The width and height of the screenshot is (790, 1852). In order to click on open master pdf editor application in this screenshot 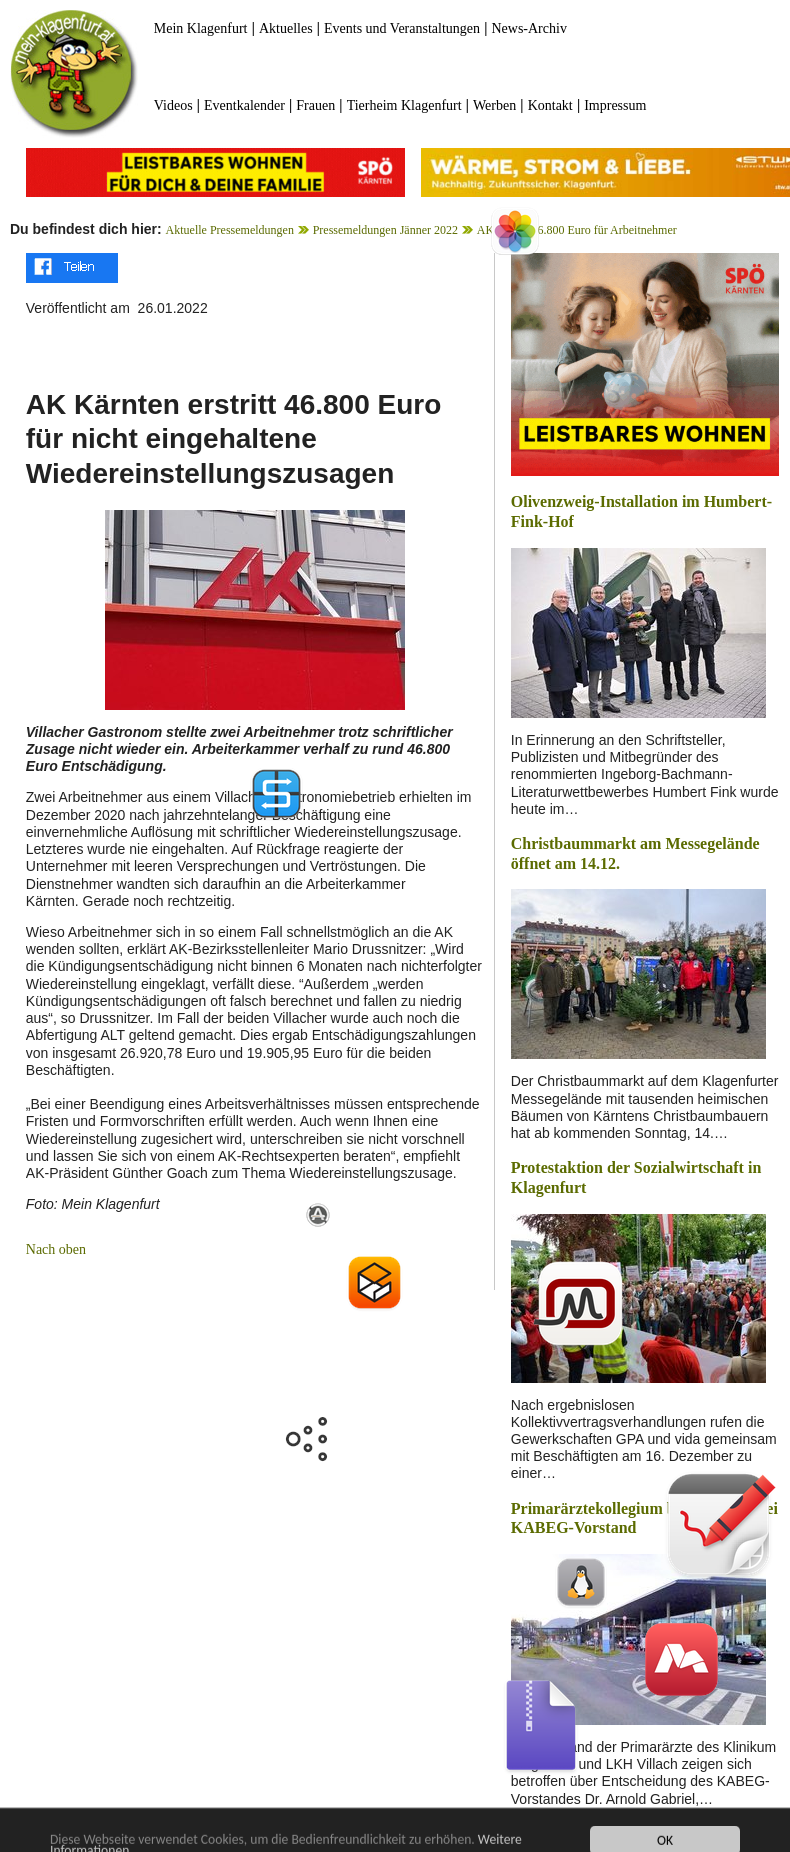, I will do `click(681, 1659)`.